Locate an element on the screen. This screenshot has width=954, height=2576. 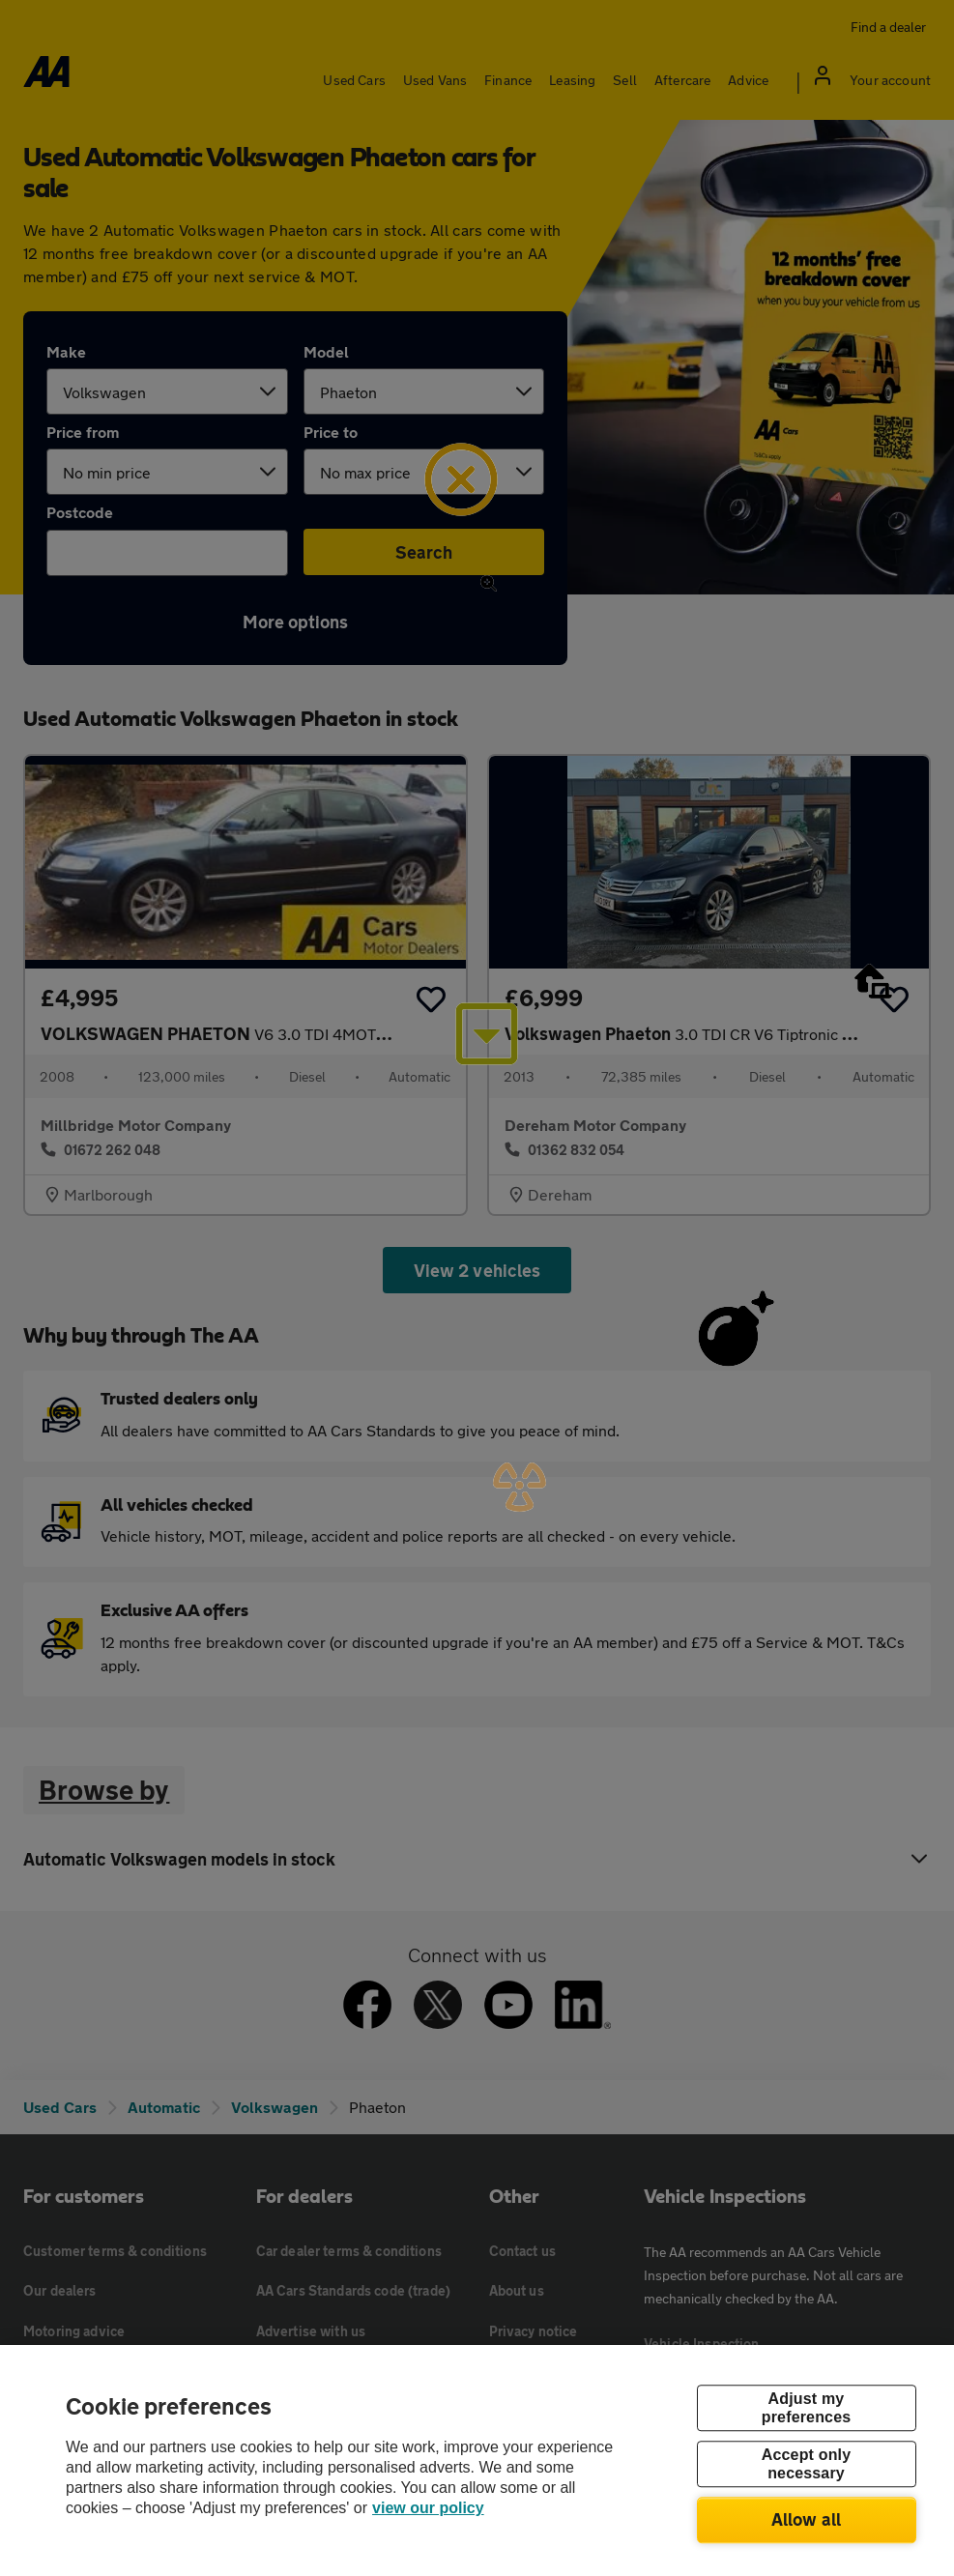
zoom in on content is located at coordinates (488, 583).